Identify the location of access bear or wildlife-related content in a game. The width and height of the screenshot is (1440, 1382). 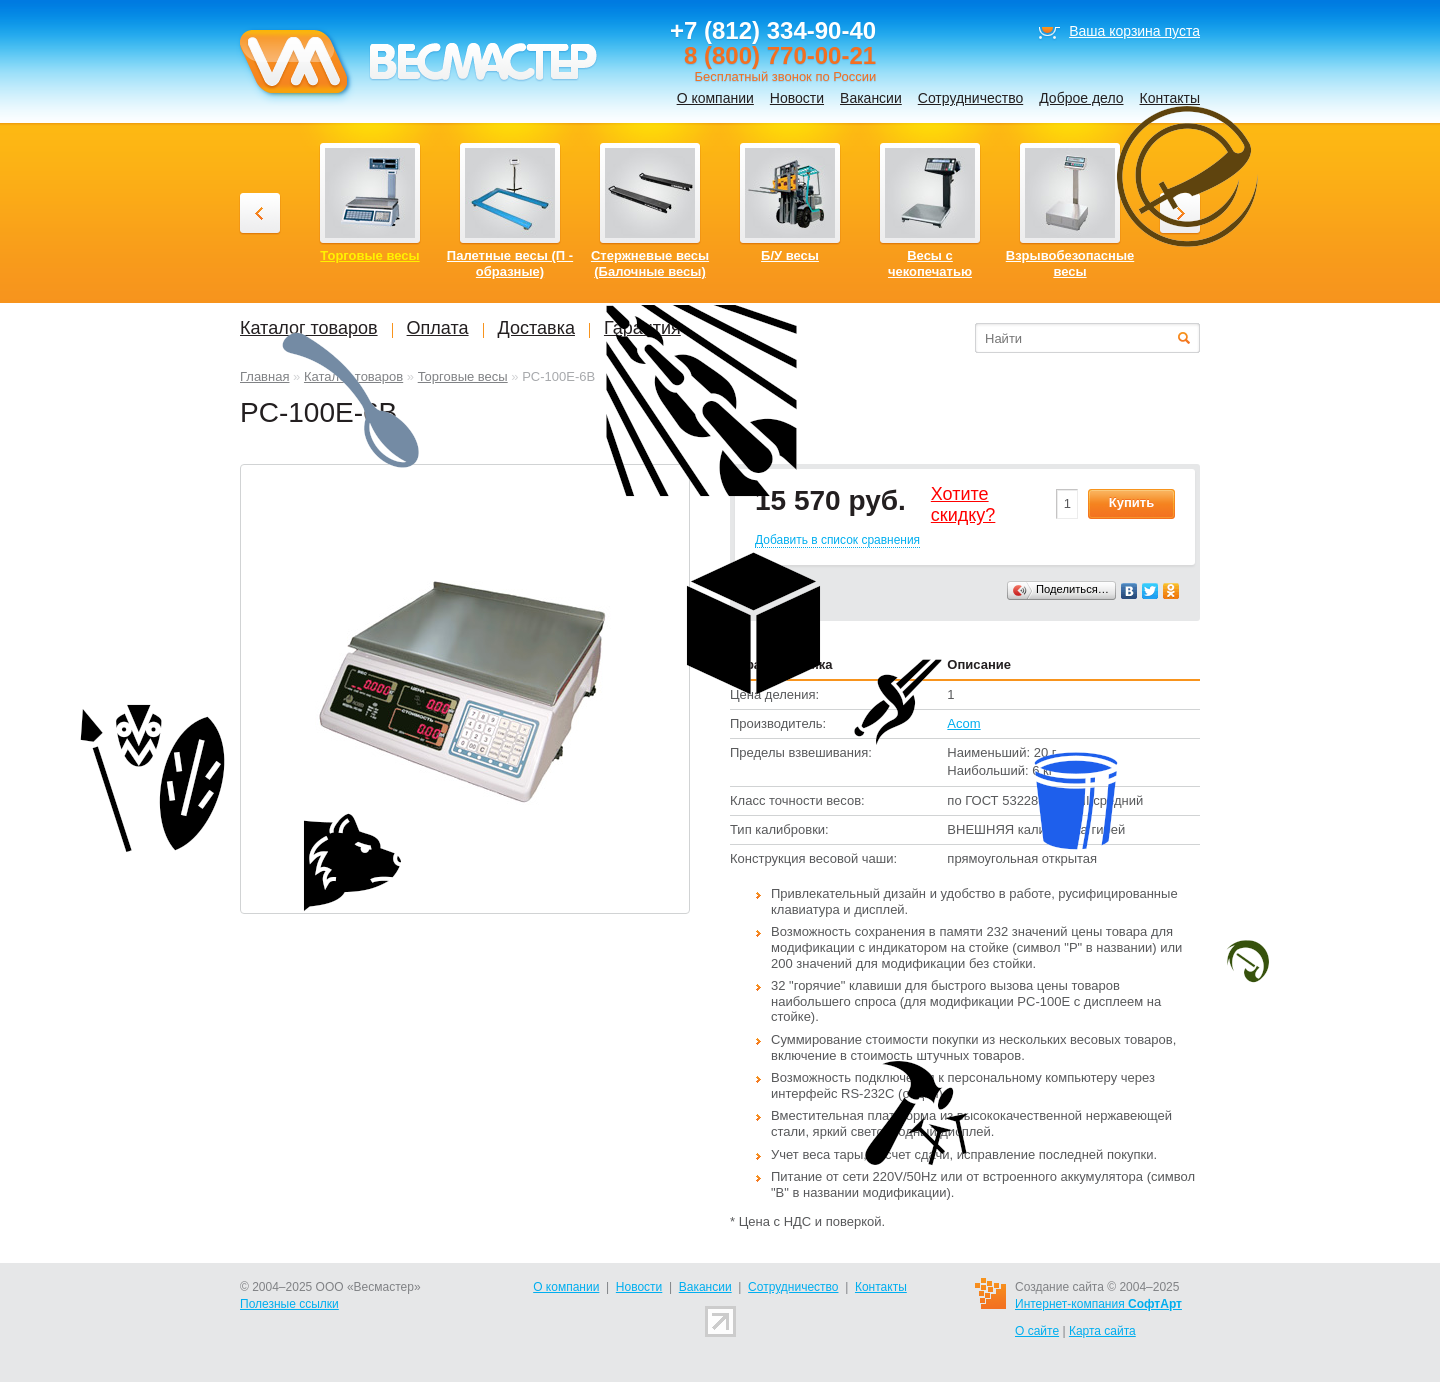
(356, 862).